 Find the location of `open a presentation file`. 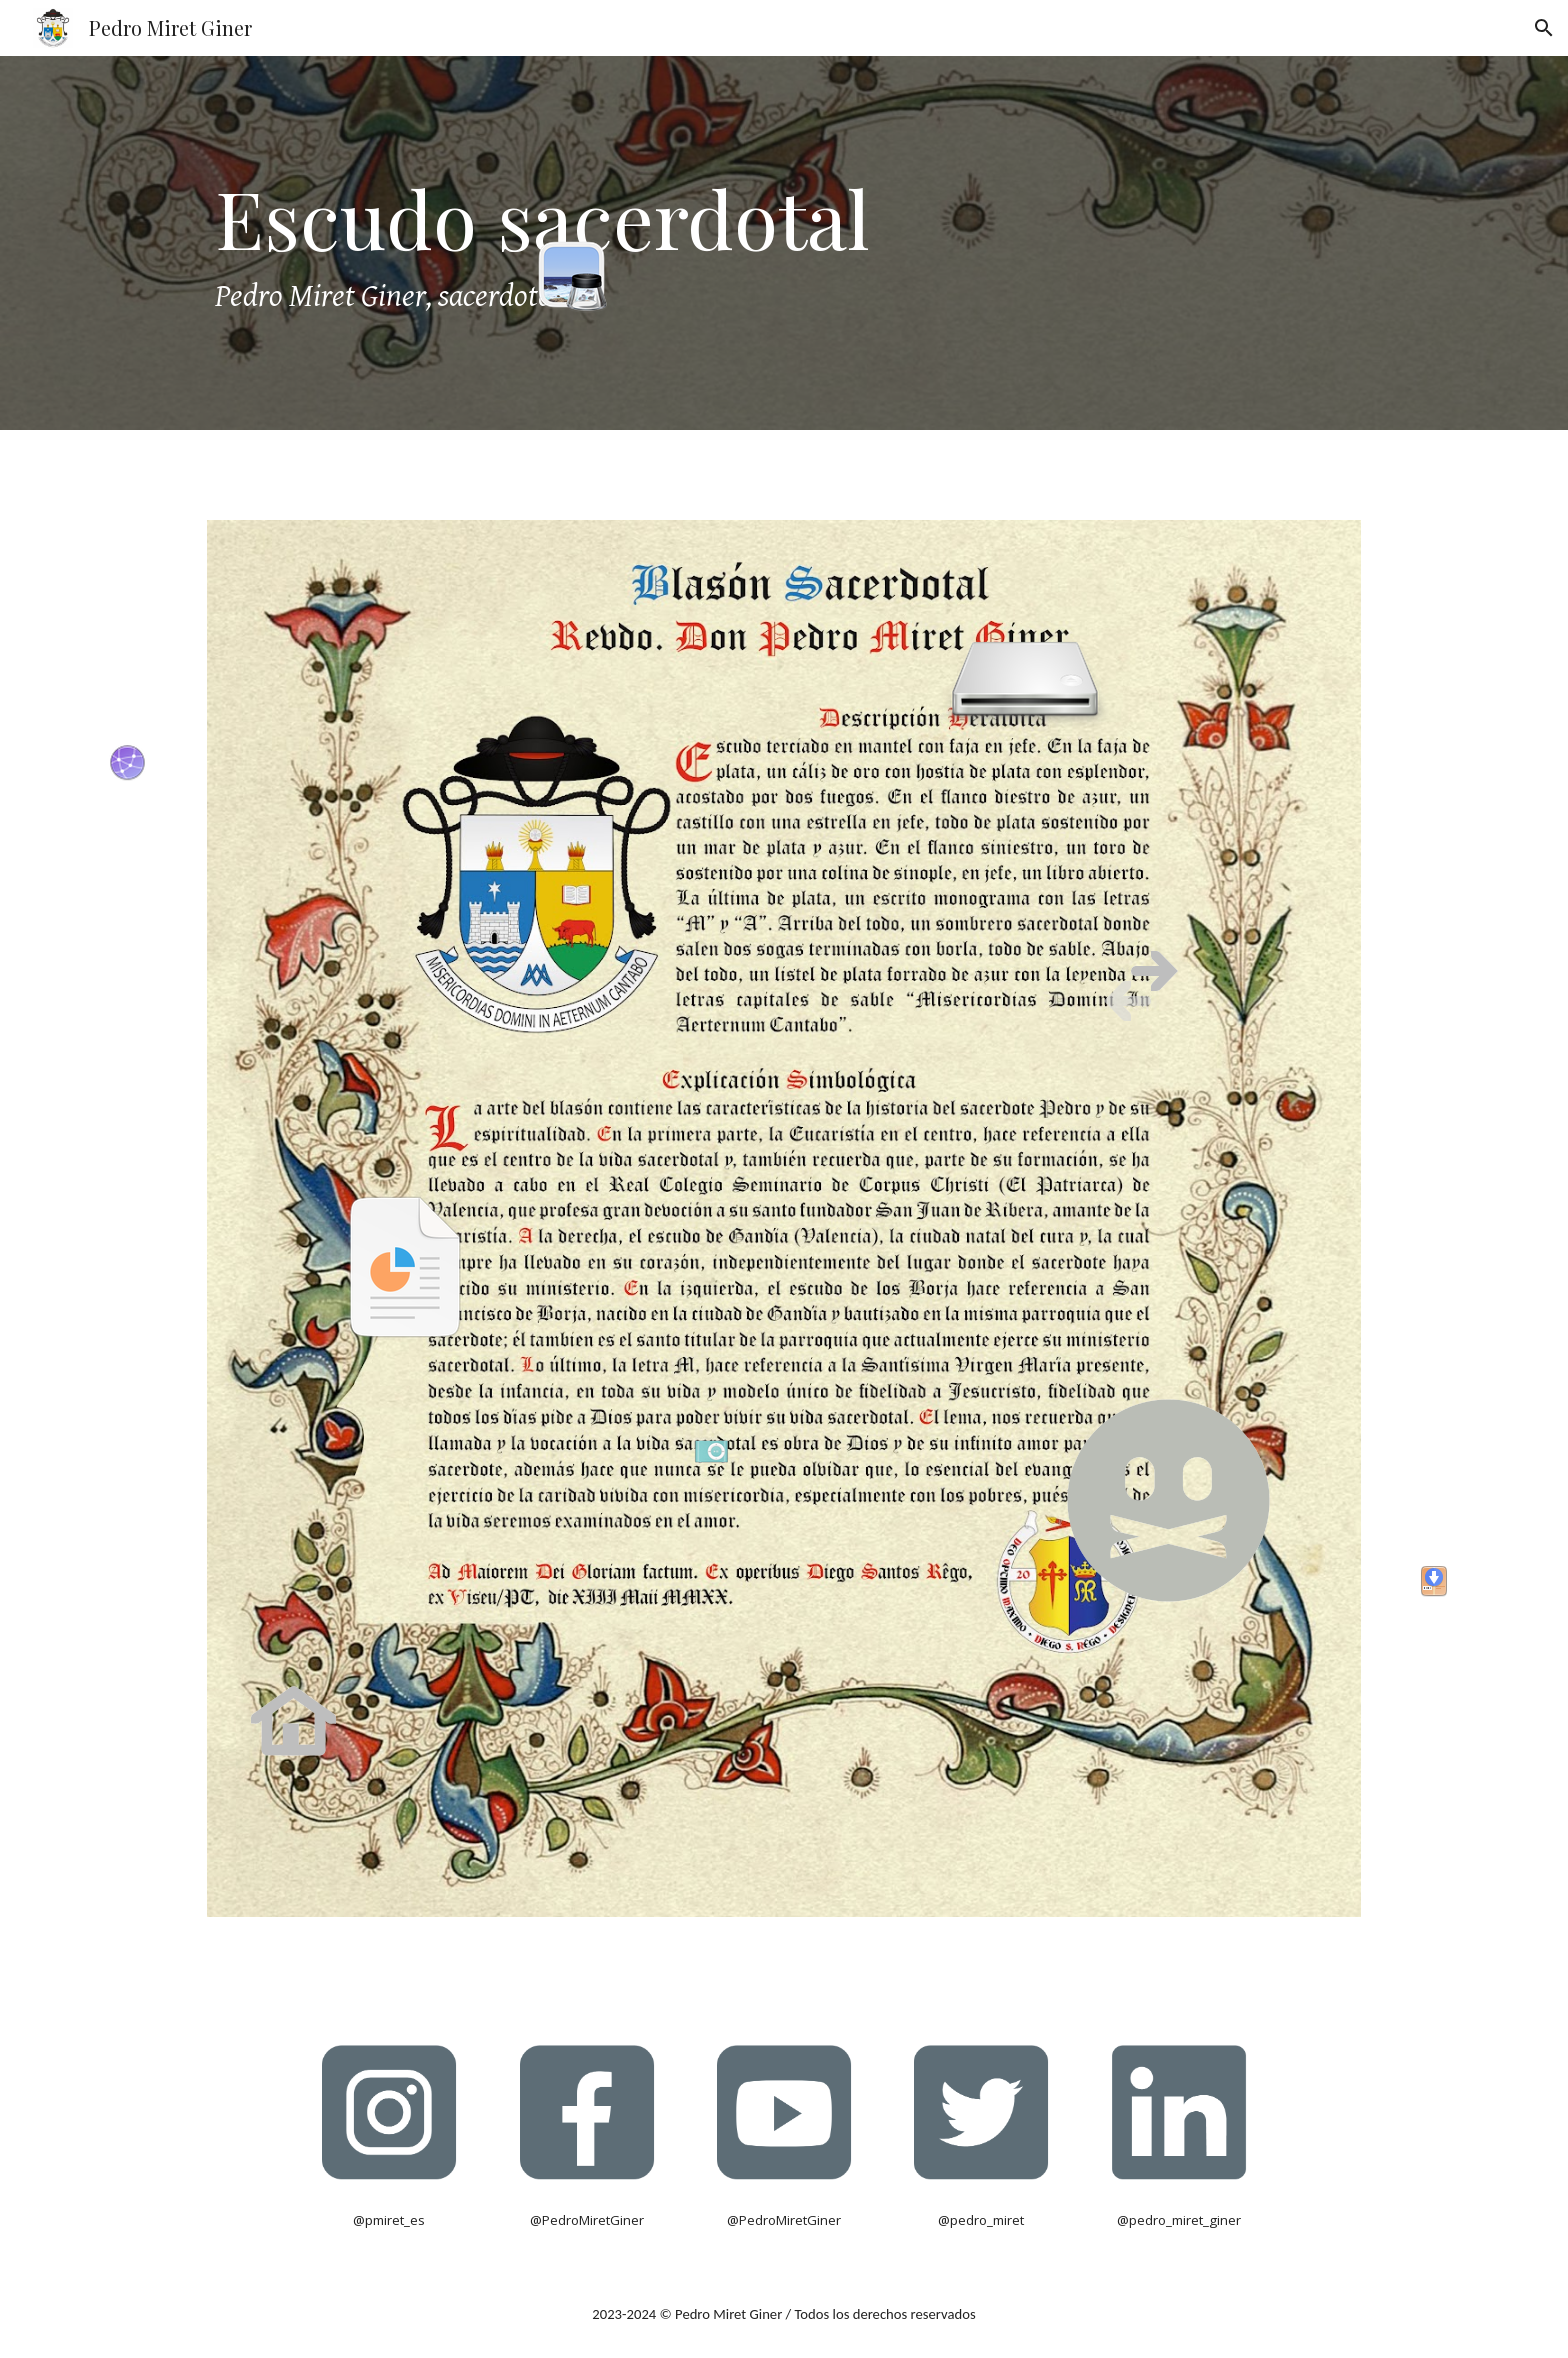

open a presentation file is located at coordinates (405, 1267).